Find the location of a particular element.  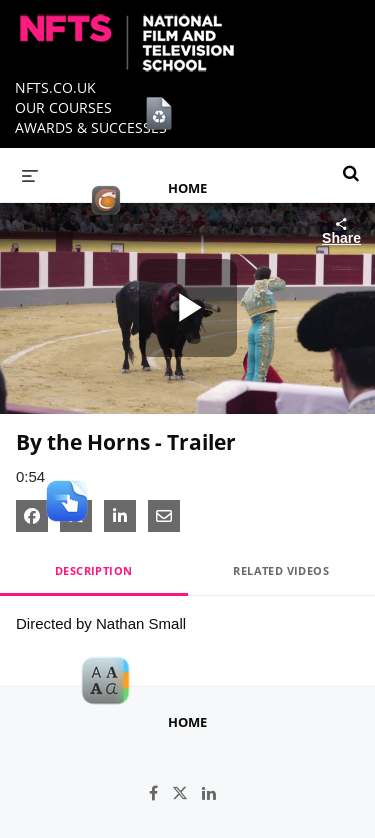

open libinput gestures configuration app is located at coordinates (67, 501).